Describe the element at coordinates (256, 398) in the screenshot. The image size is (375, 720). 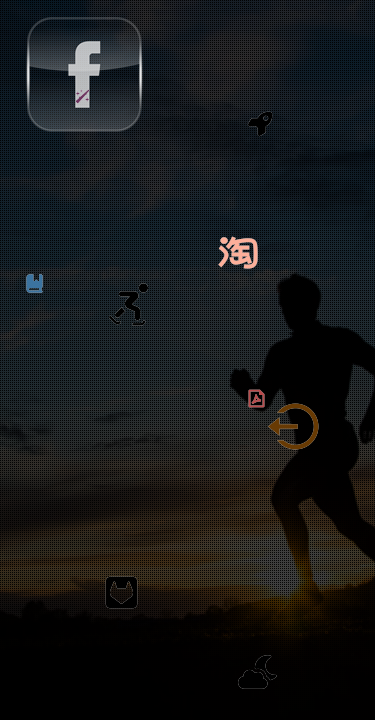
I see `view or open a PDF document` at that location.